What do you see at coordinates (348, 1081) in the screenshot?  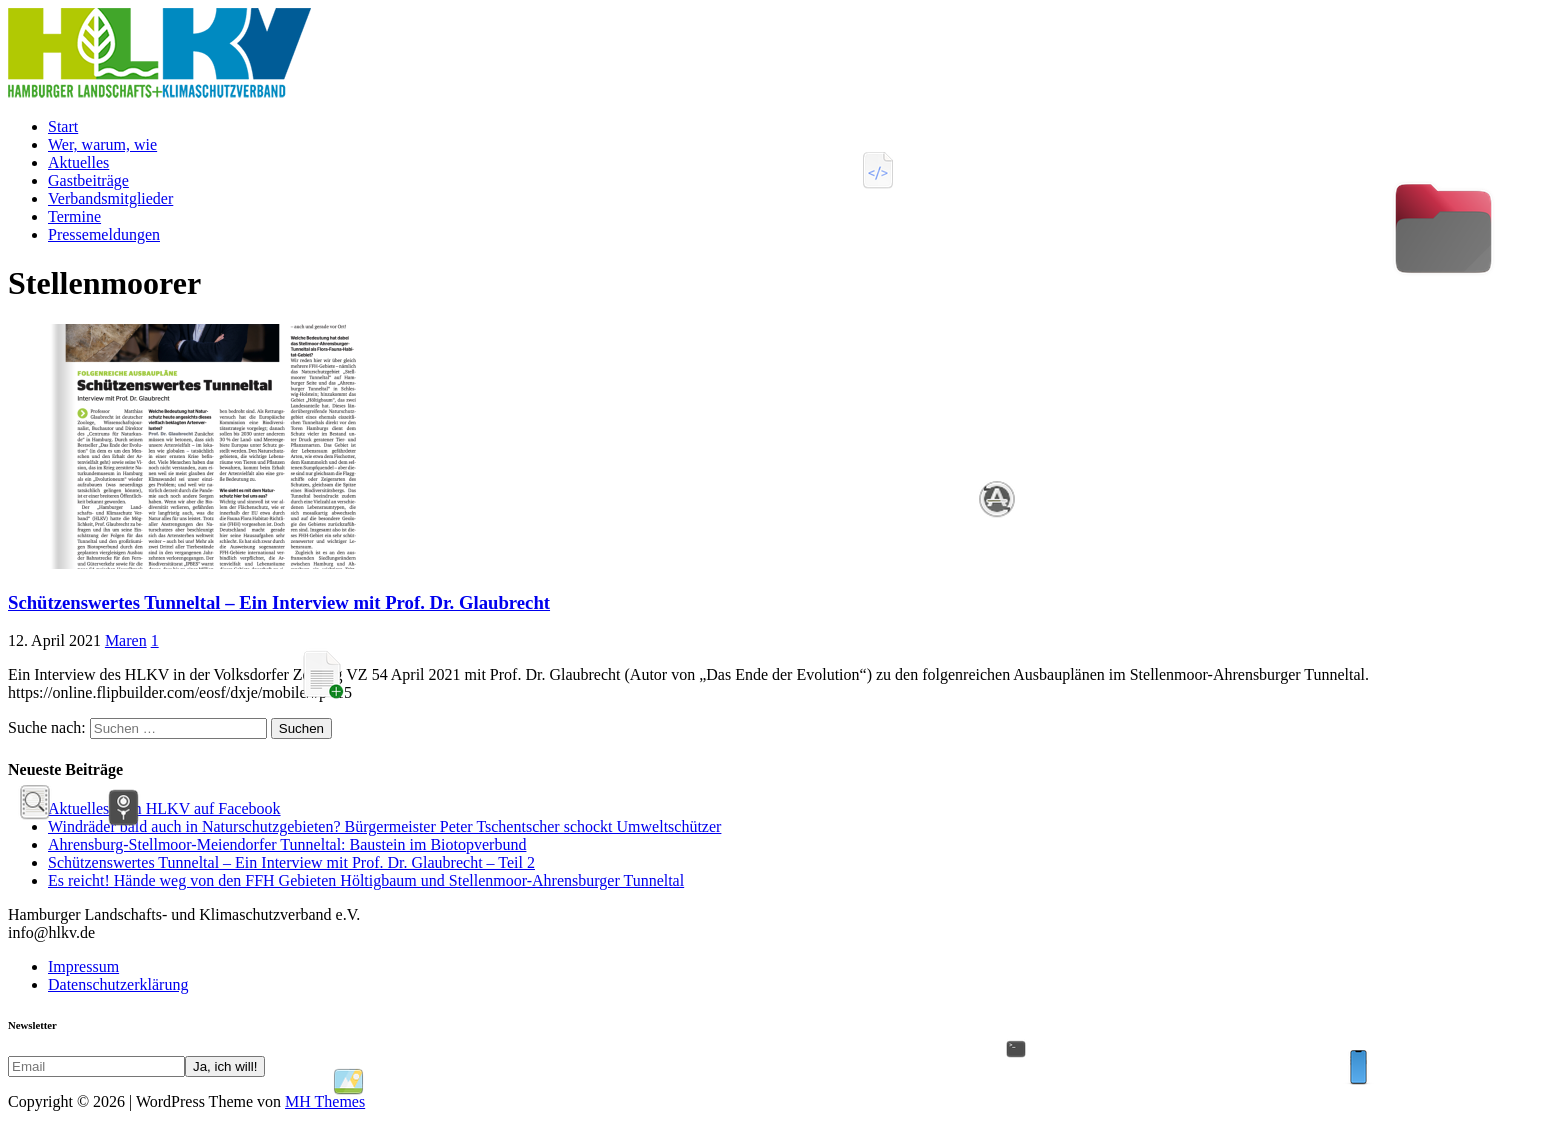 I see `open graphics or image editing applications` at bounding box center [348, 1081].